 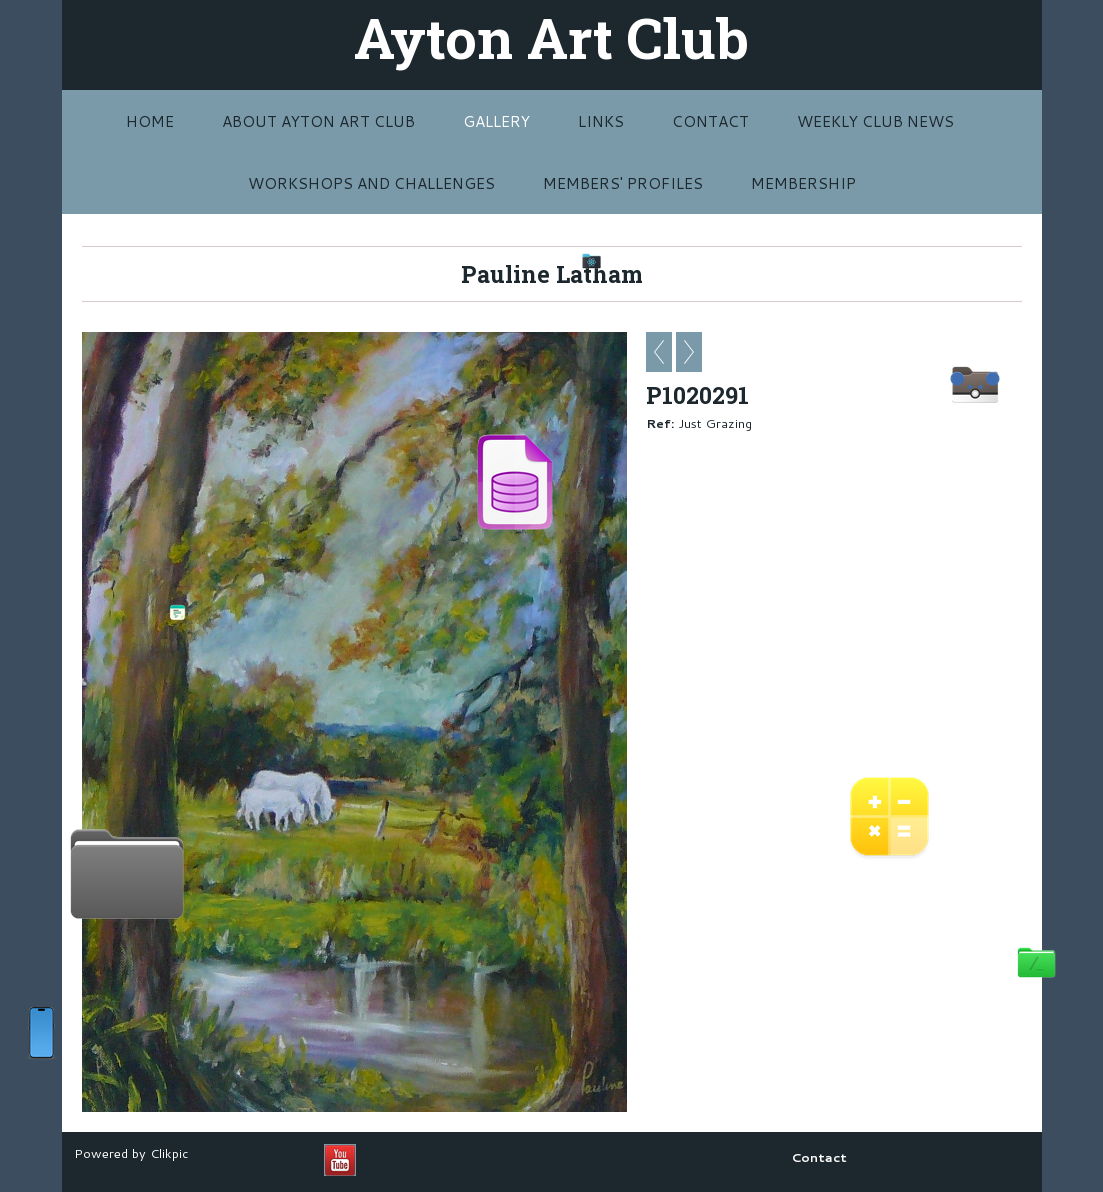 I want to click on folder containing pokémon heavy ball assets, so click(x=975, y=386).